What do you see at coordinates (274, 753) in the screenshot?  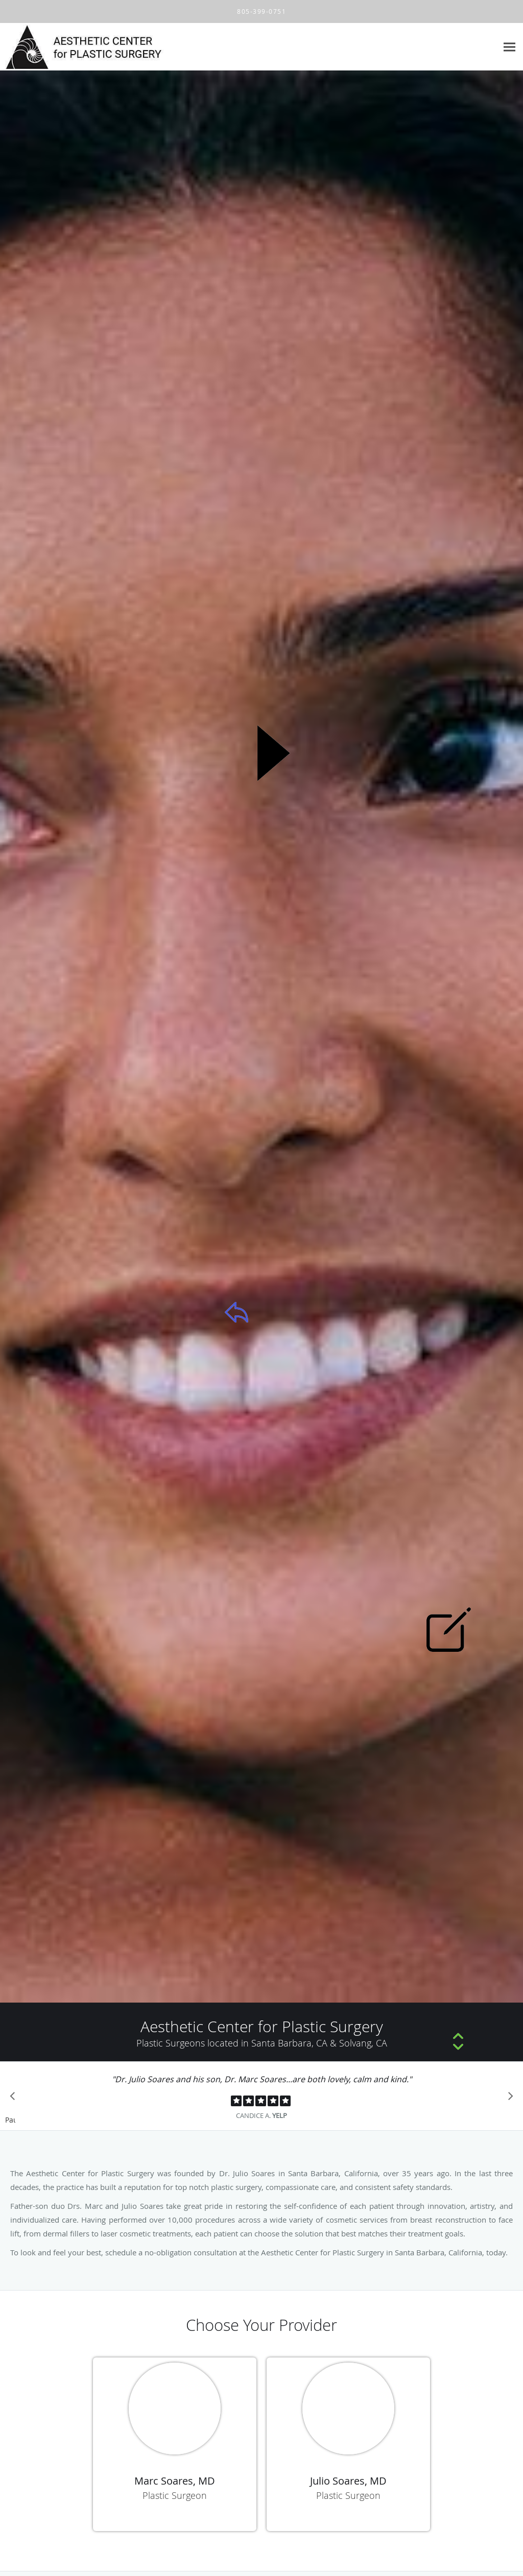 I see `play media or start playback` at bounding box center [274, 753].